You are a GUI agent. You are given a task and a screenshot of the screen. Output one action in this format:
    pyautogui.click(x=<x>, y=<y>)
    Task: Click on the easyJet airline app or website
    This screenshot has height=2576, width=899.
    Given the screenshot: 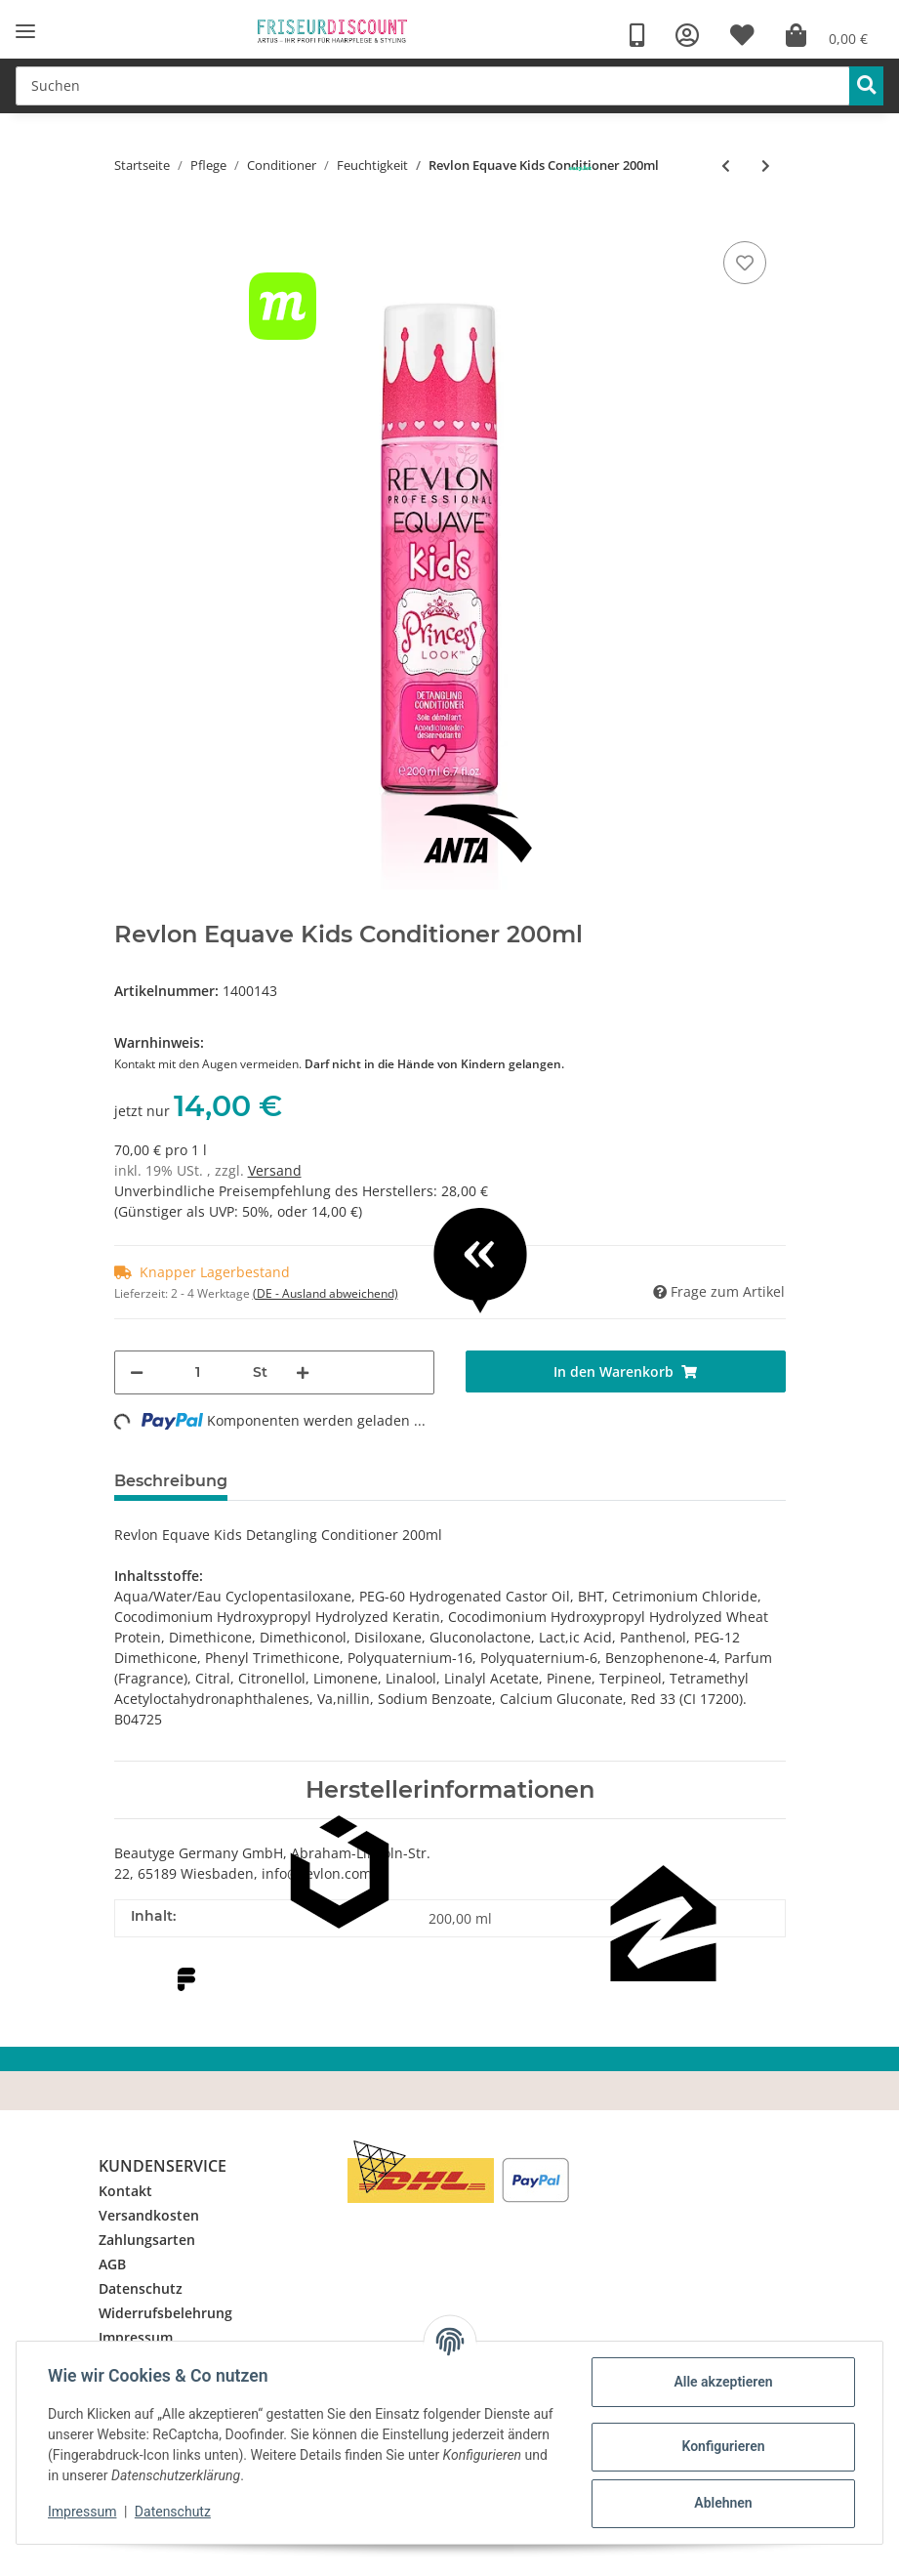 What is the action you would take?
    pyautogui.click(x=580, y=168)
    